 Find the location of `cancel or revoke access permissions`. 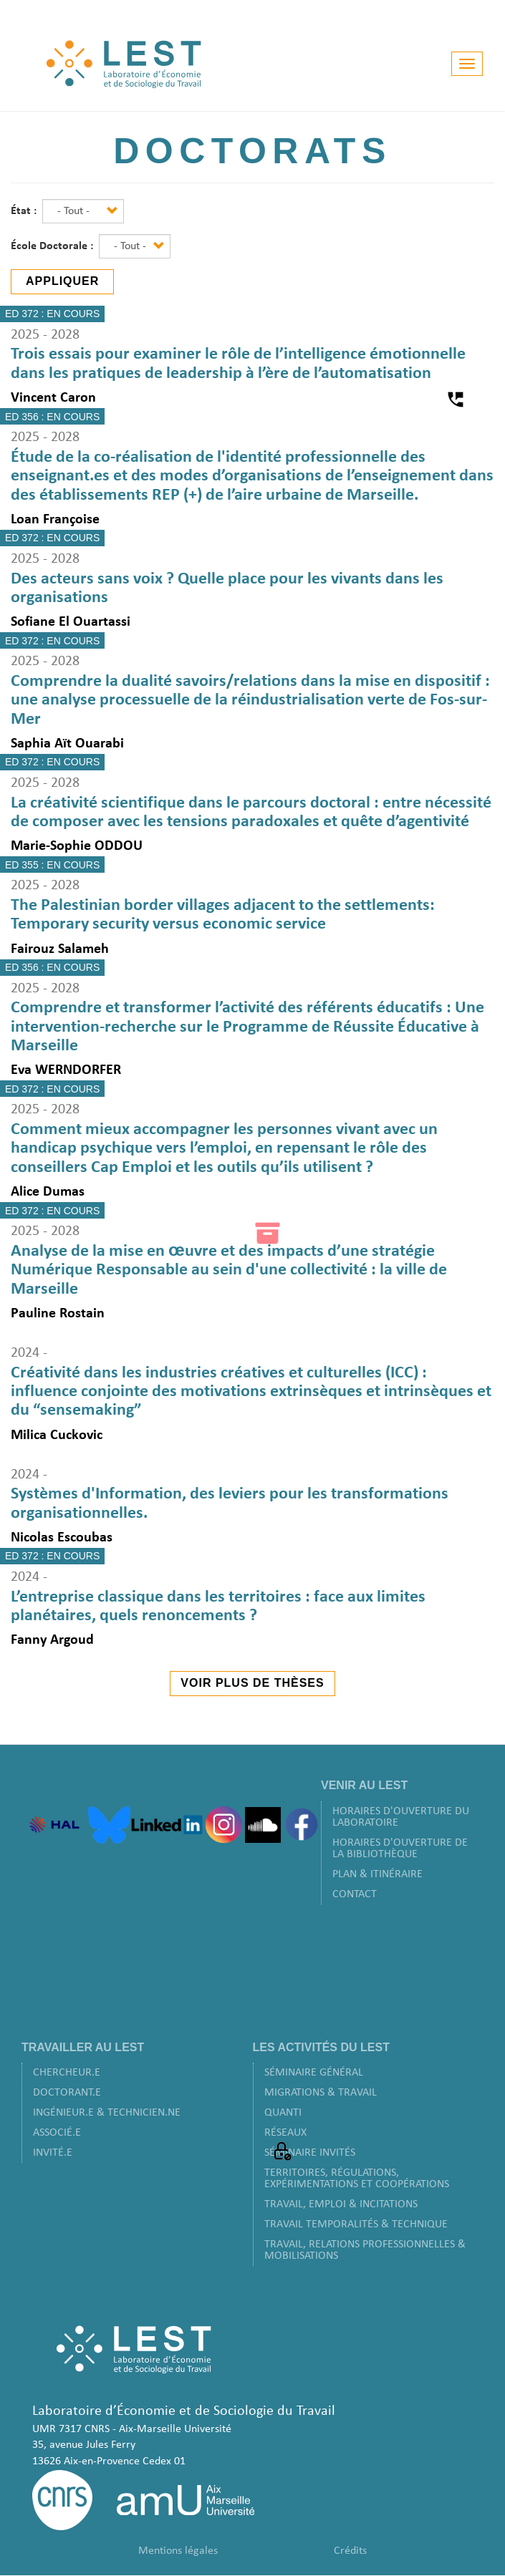

cancel or revoke access permissions is located at coordinates (282, 2151).